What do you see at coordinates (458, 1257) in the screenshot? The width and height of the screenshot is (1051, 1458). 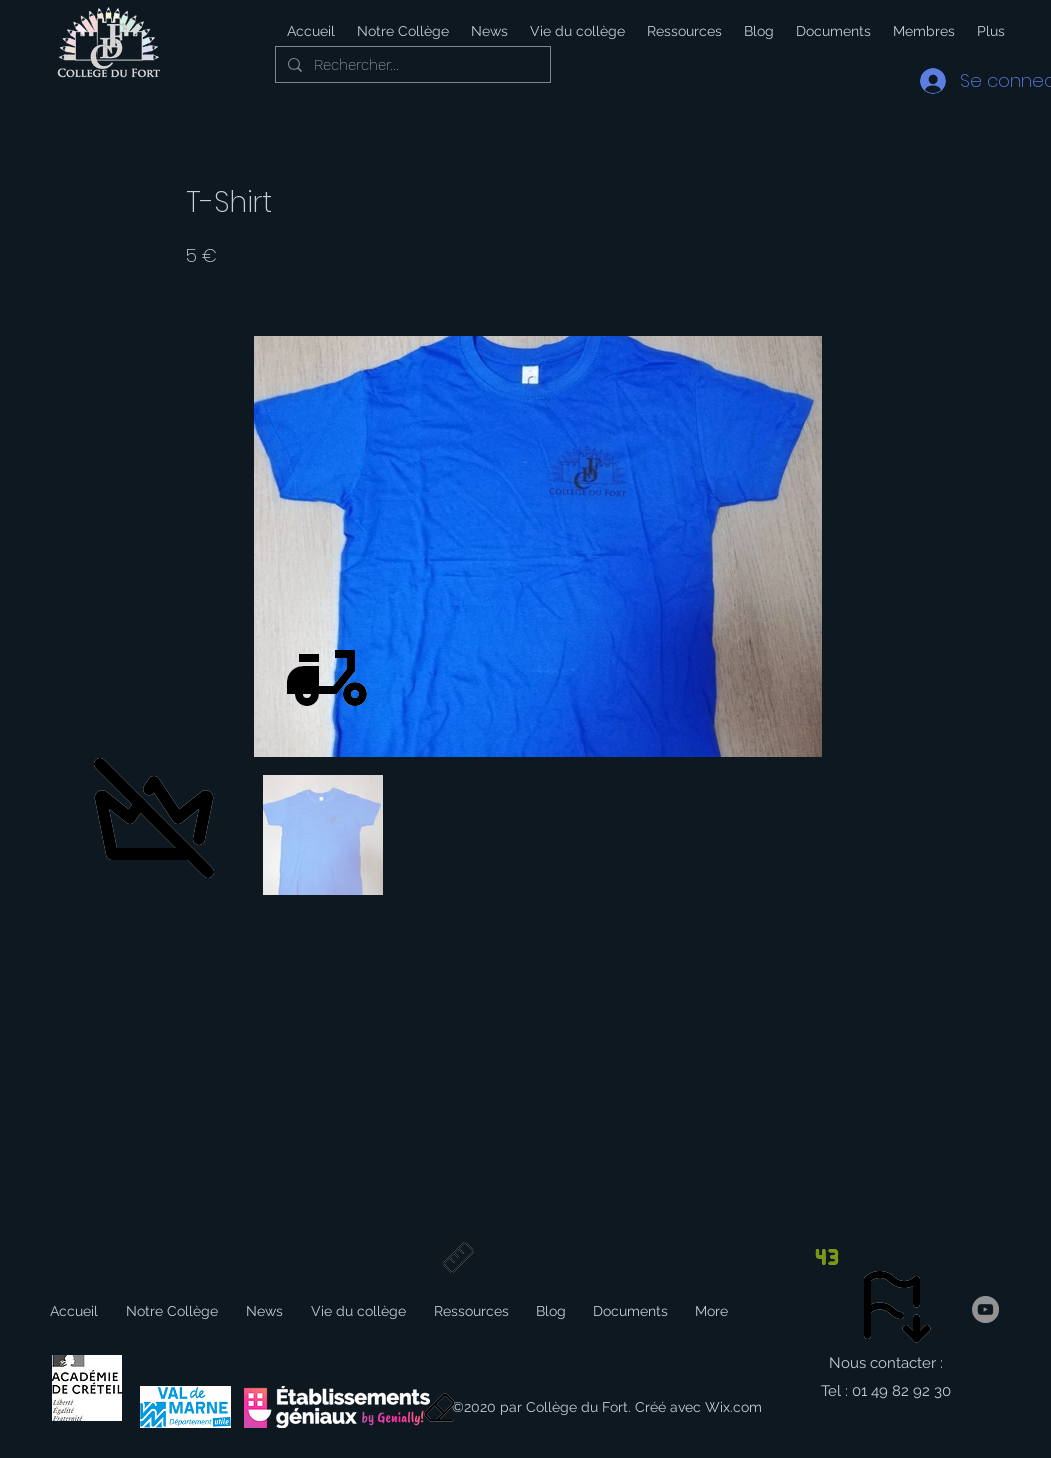 I see `access measurement tools` at bounding box center [458, 1257].